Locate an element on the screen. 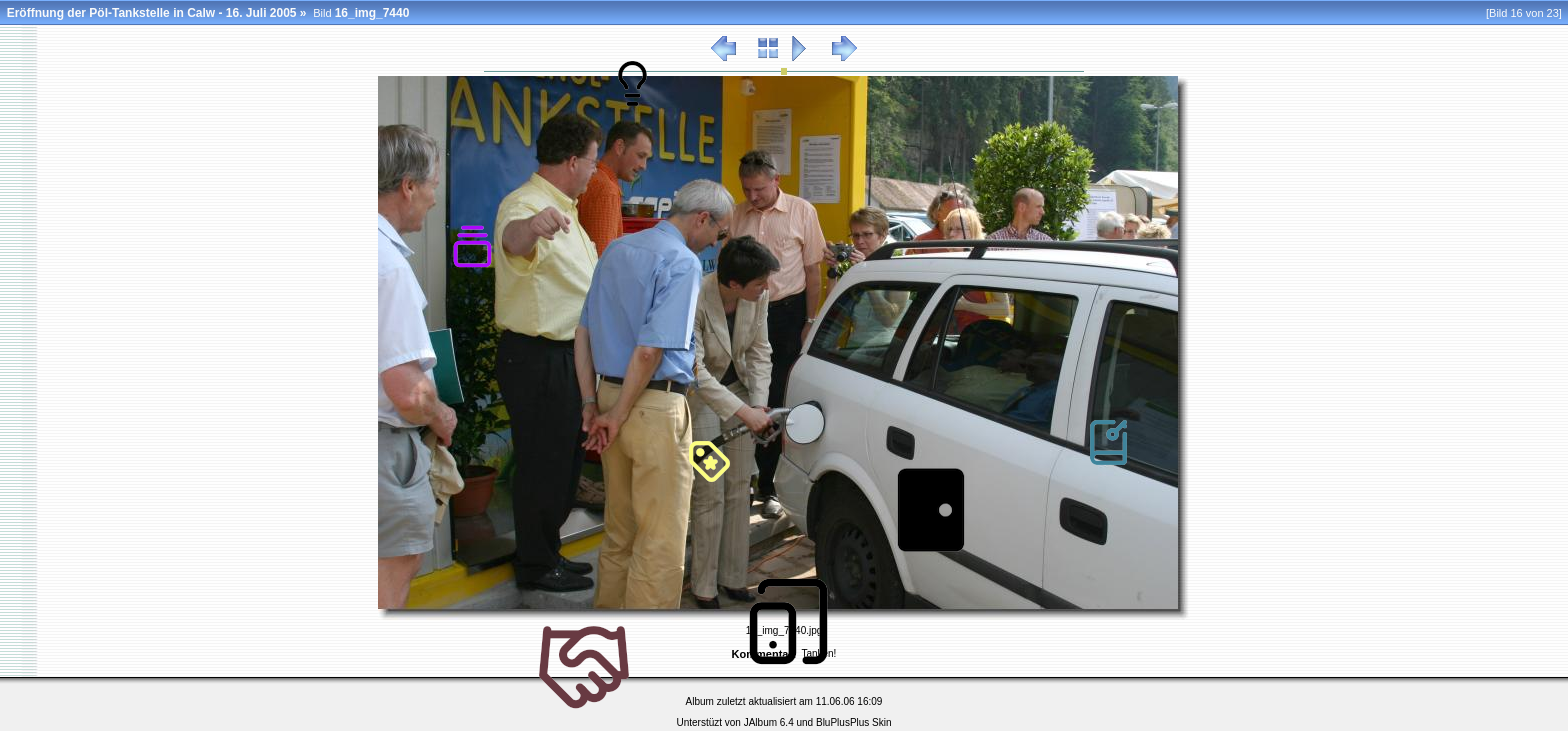  door sensor status indicator is located at coordinates (931, 510).